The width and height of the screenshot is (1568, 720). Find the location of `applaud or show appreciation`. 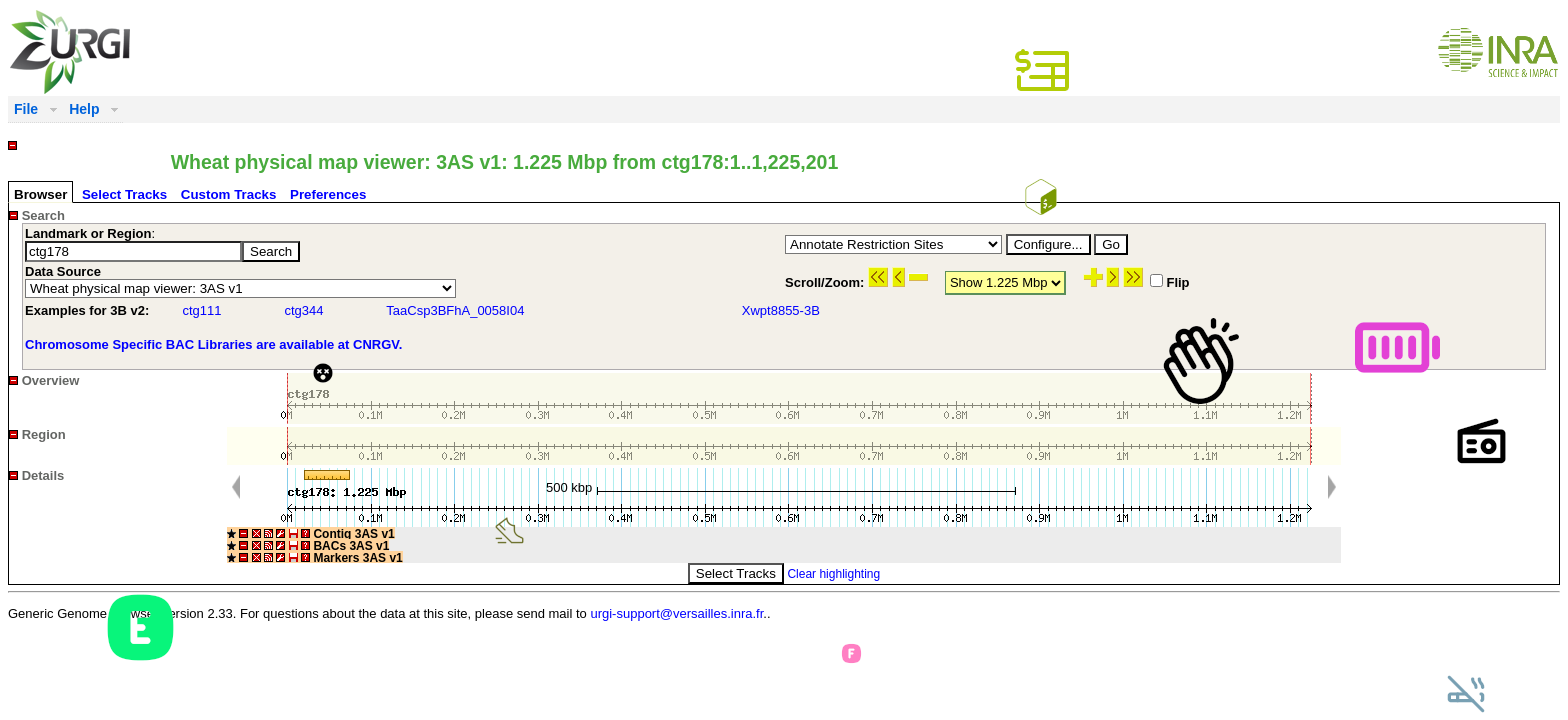

applaud or show appreciation is located at coordinates (1200, 361).